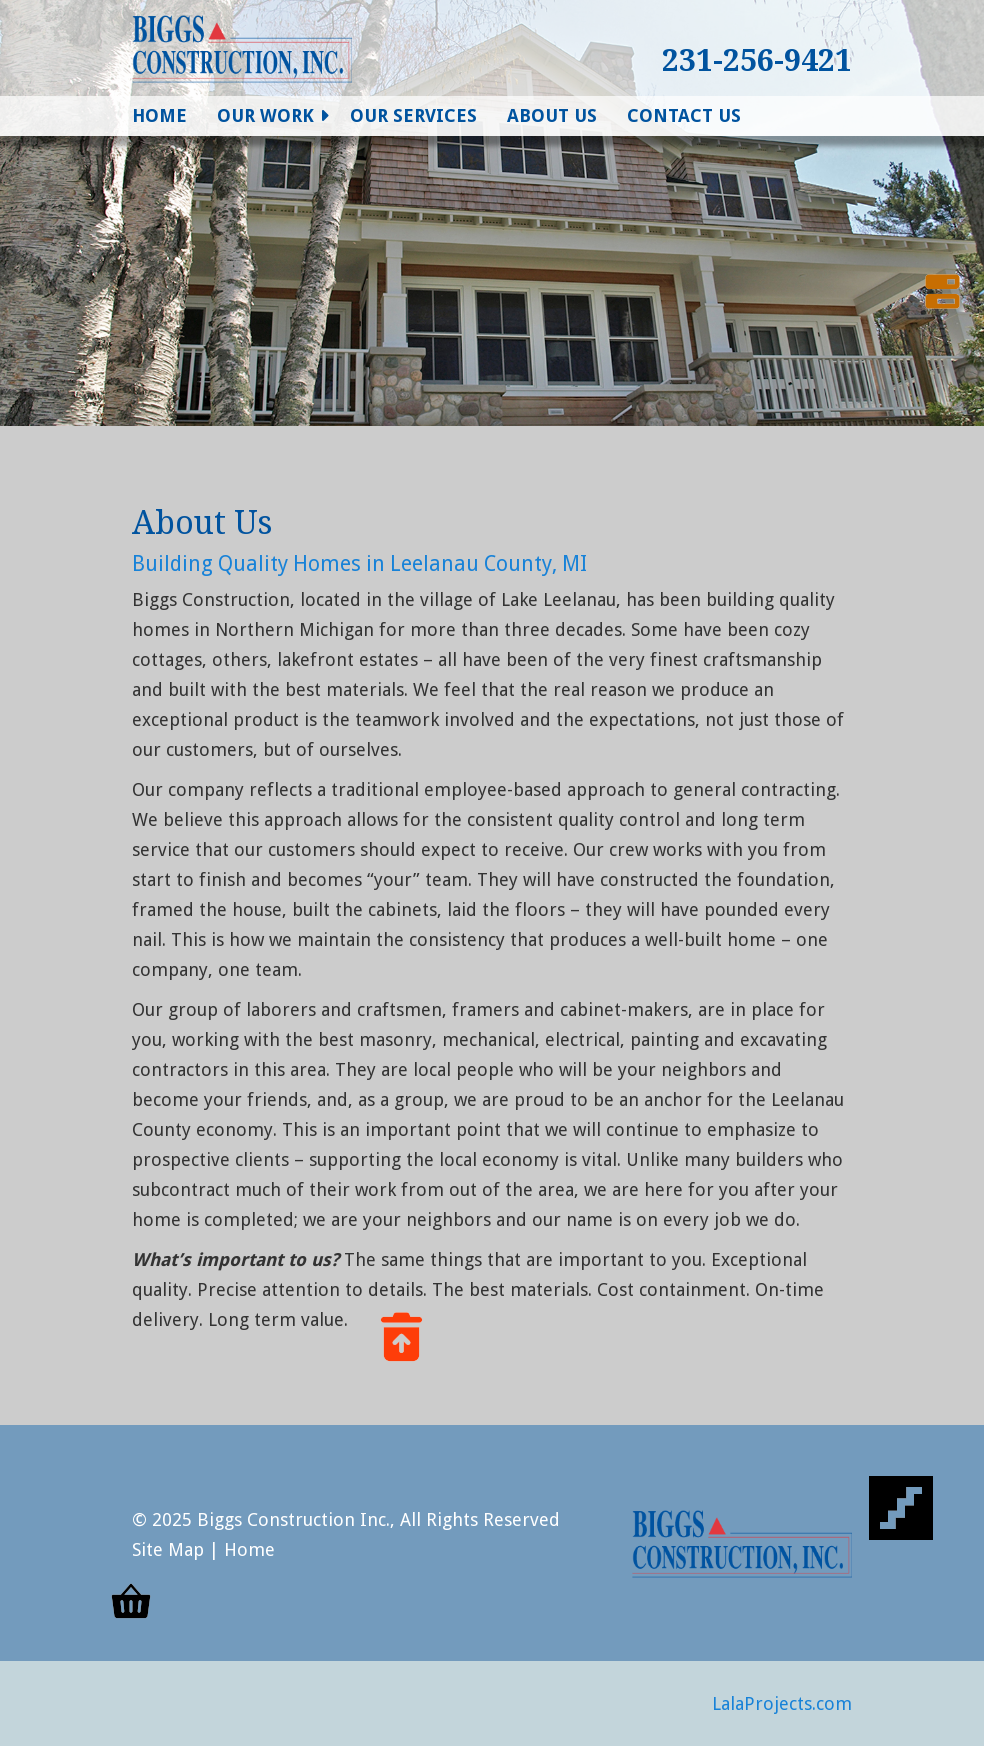 The image size is (984, 1746). I want to click on indicates stairs or stairway access, so click(901, 1508).